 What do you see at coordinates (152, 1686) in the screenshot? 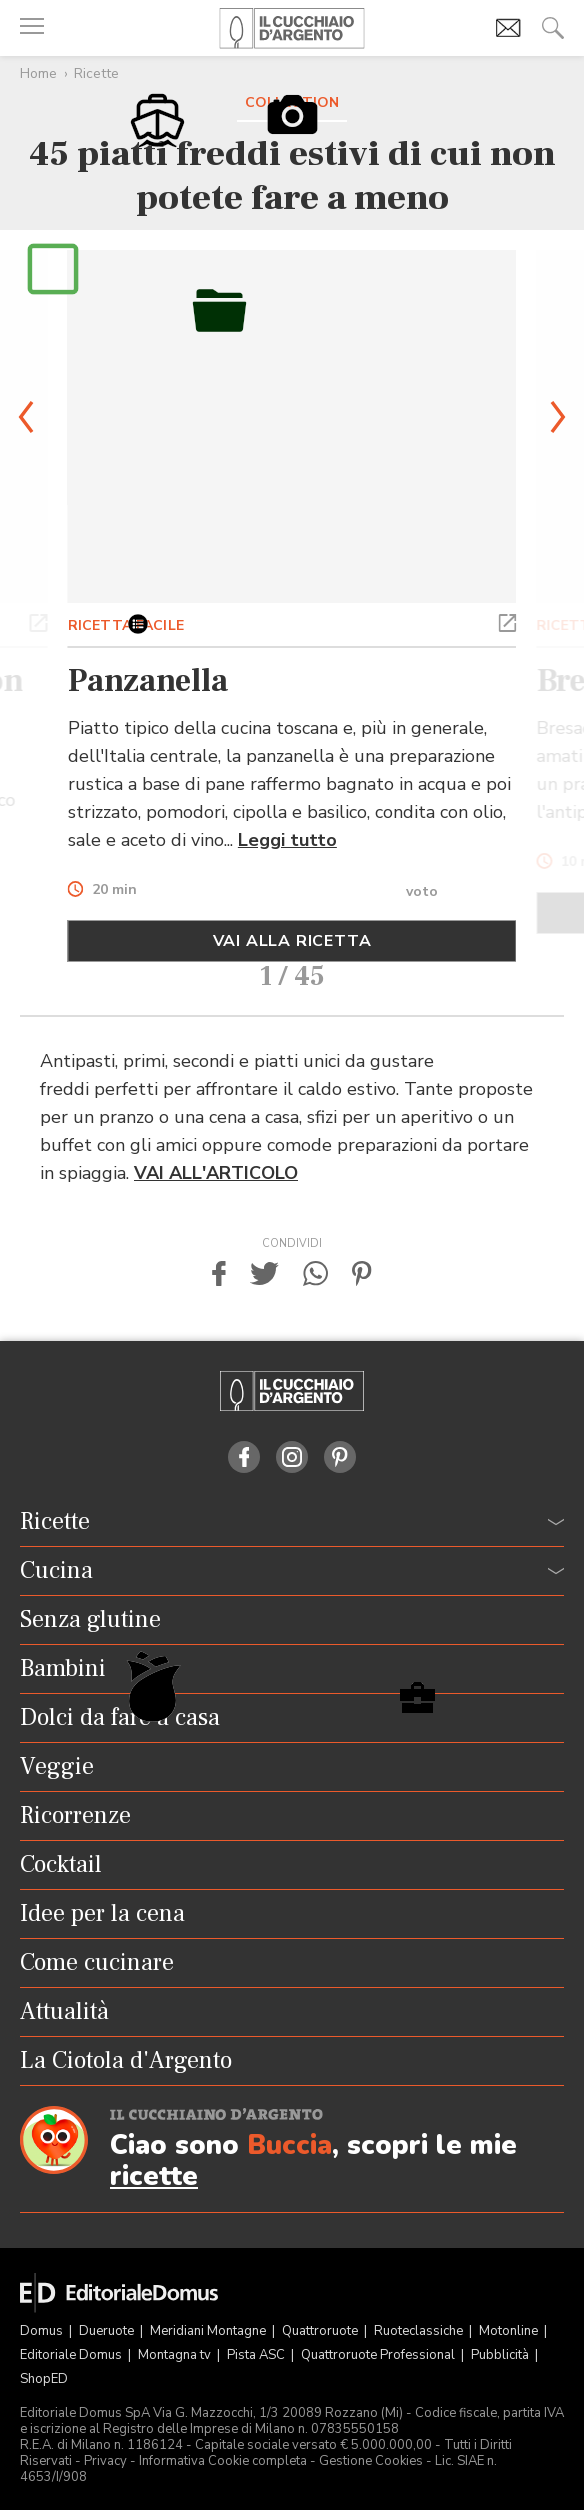
I see `access floral or garden-related features` at bounding box center [152, 1686].